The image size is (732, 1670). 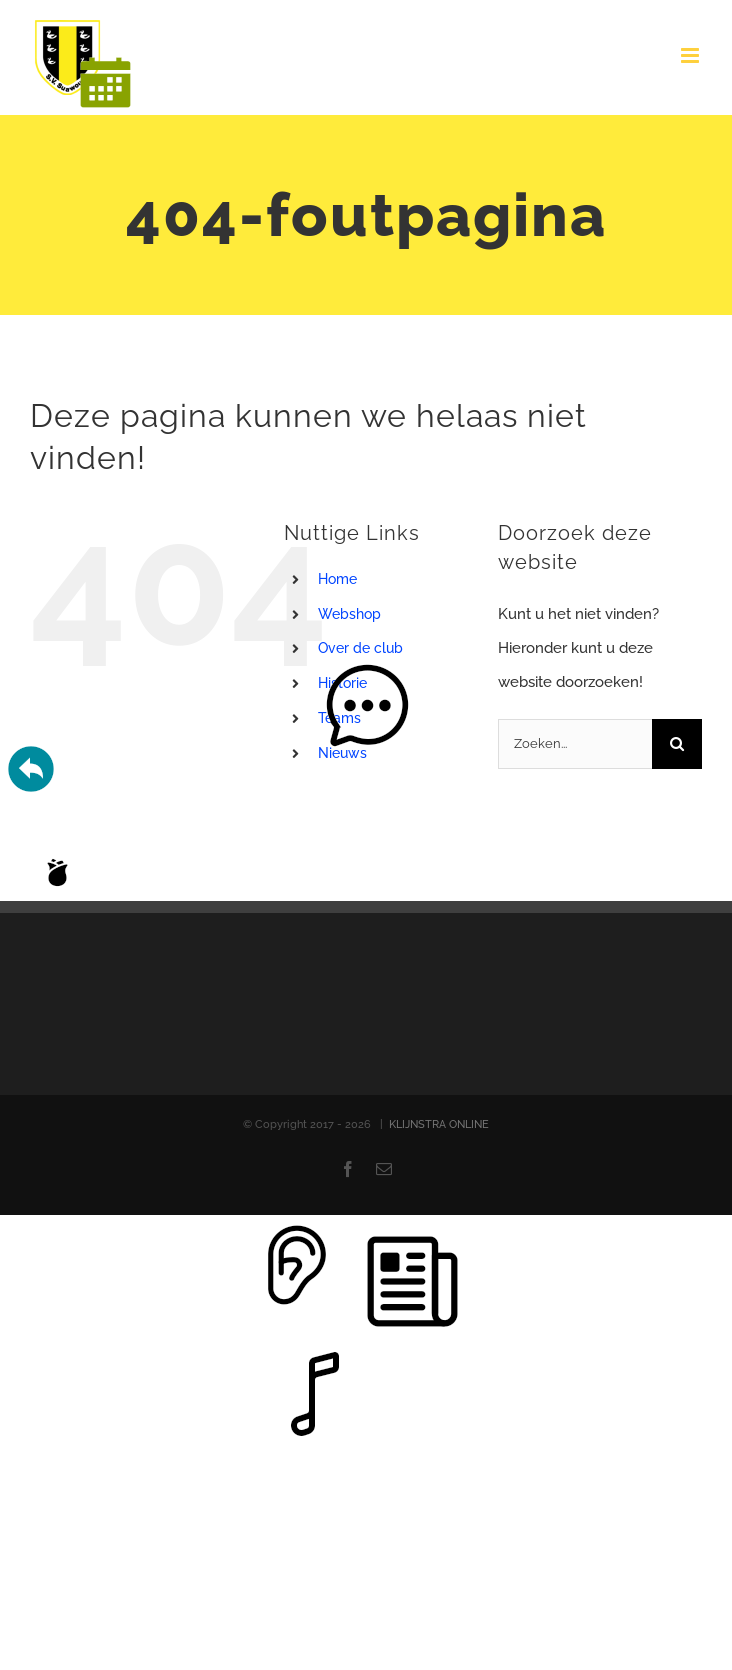 I want to click on view news or articles, so click(x=412, y=1281).